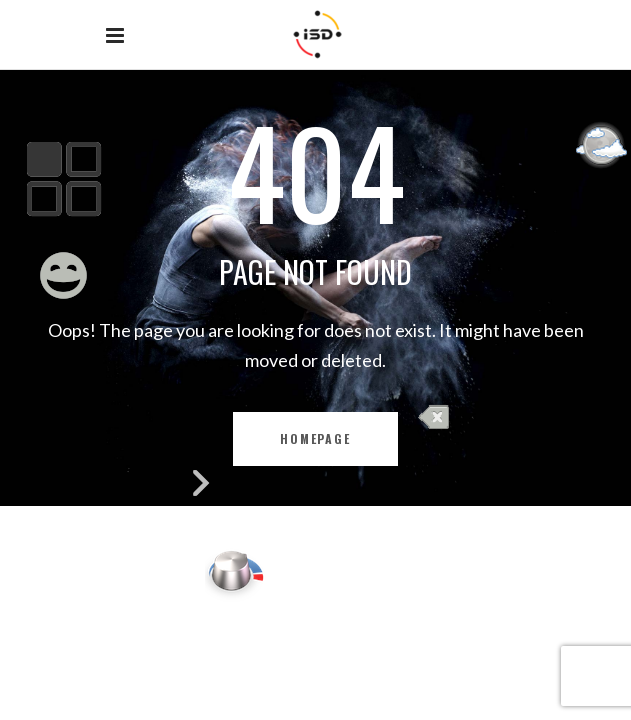 The width and height of the screenshot is (631, 720). Describe the element at coordinates (63, 275) in the screenshot. I see `react to a message with laughter` at that location.